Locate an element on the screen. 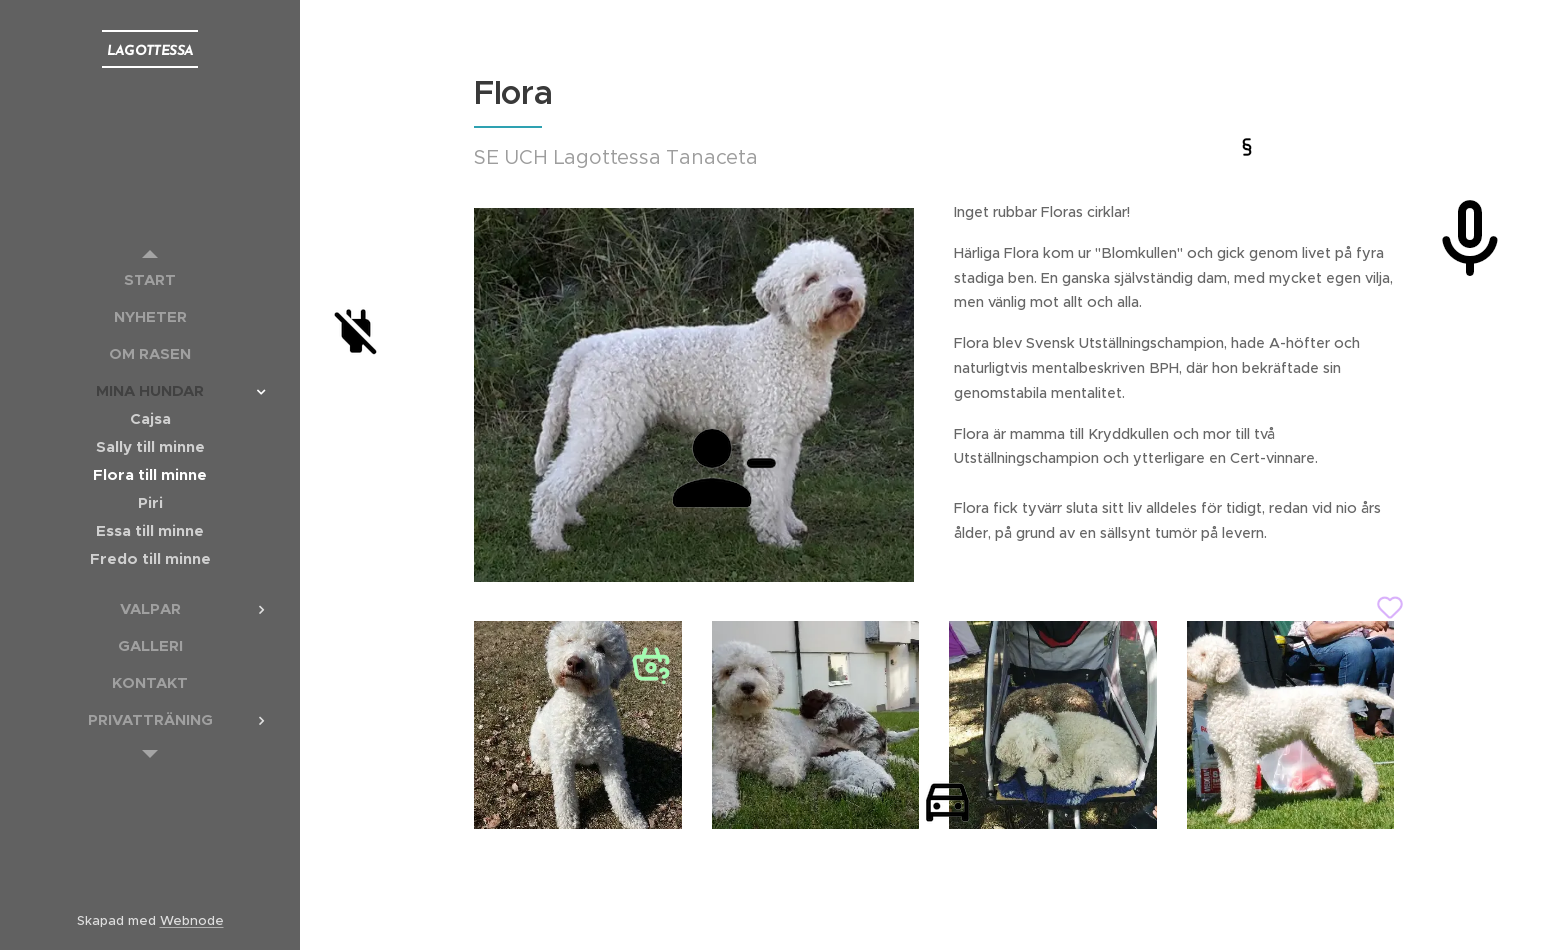  add item to favorites is located at coordinates (1390, 607).